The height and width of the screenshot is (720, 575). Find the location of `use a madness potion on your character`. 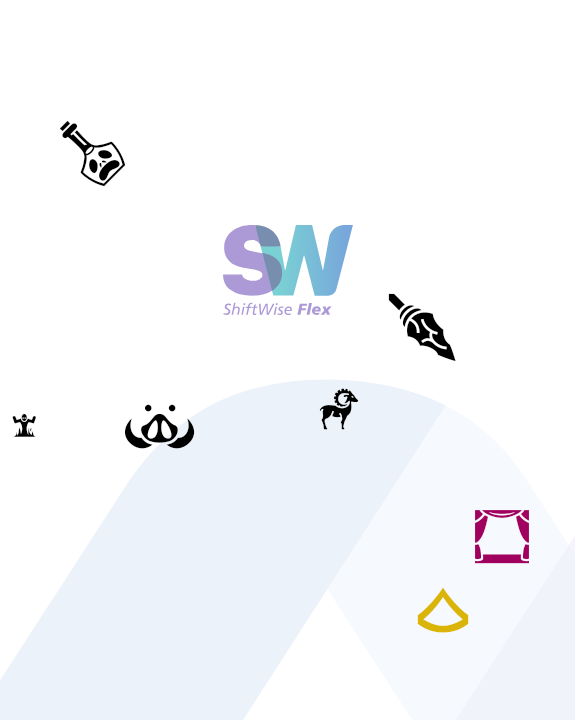

use a madness potion on your character is located at coordinates (92, 153).